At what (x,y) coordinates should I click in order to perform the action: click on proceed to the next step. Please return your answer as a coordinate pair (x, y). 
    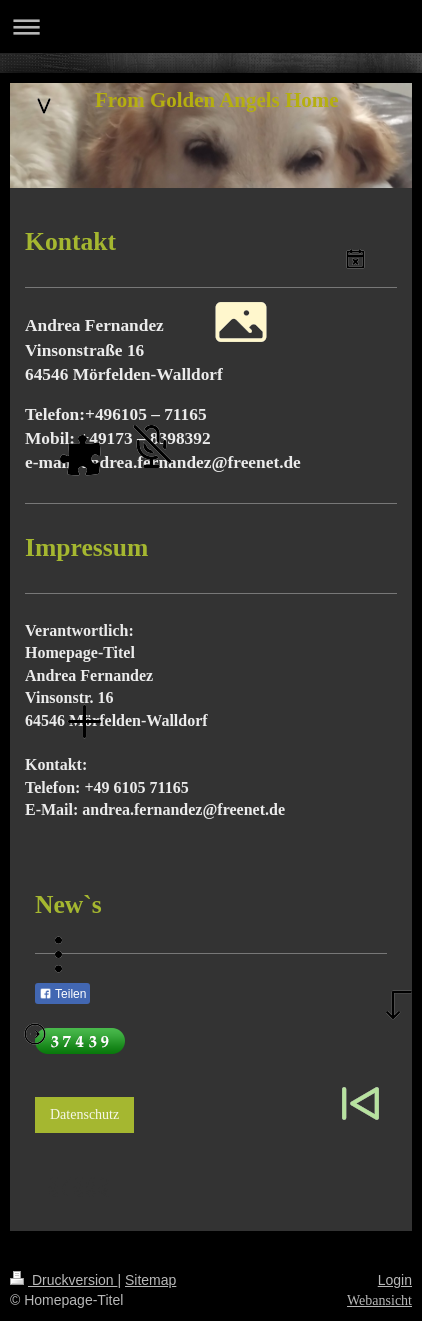
    Looking at the image, I should click on (35, 1034).